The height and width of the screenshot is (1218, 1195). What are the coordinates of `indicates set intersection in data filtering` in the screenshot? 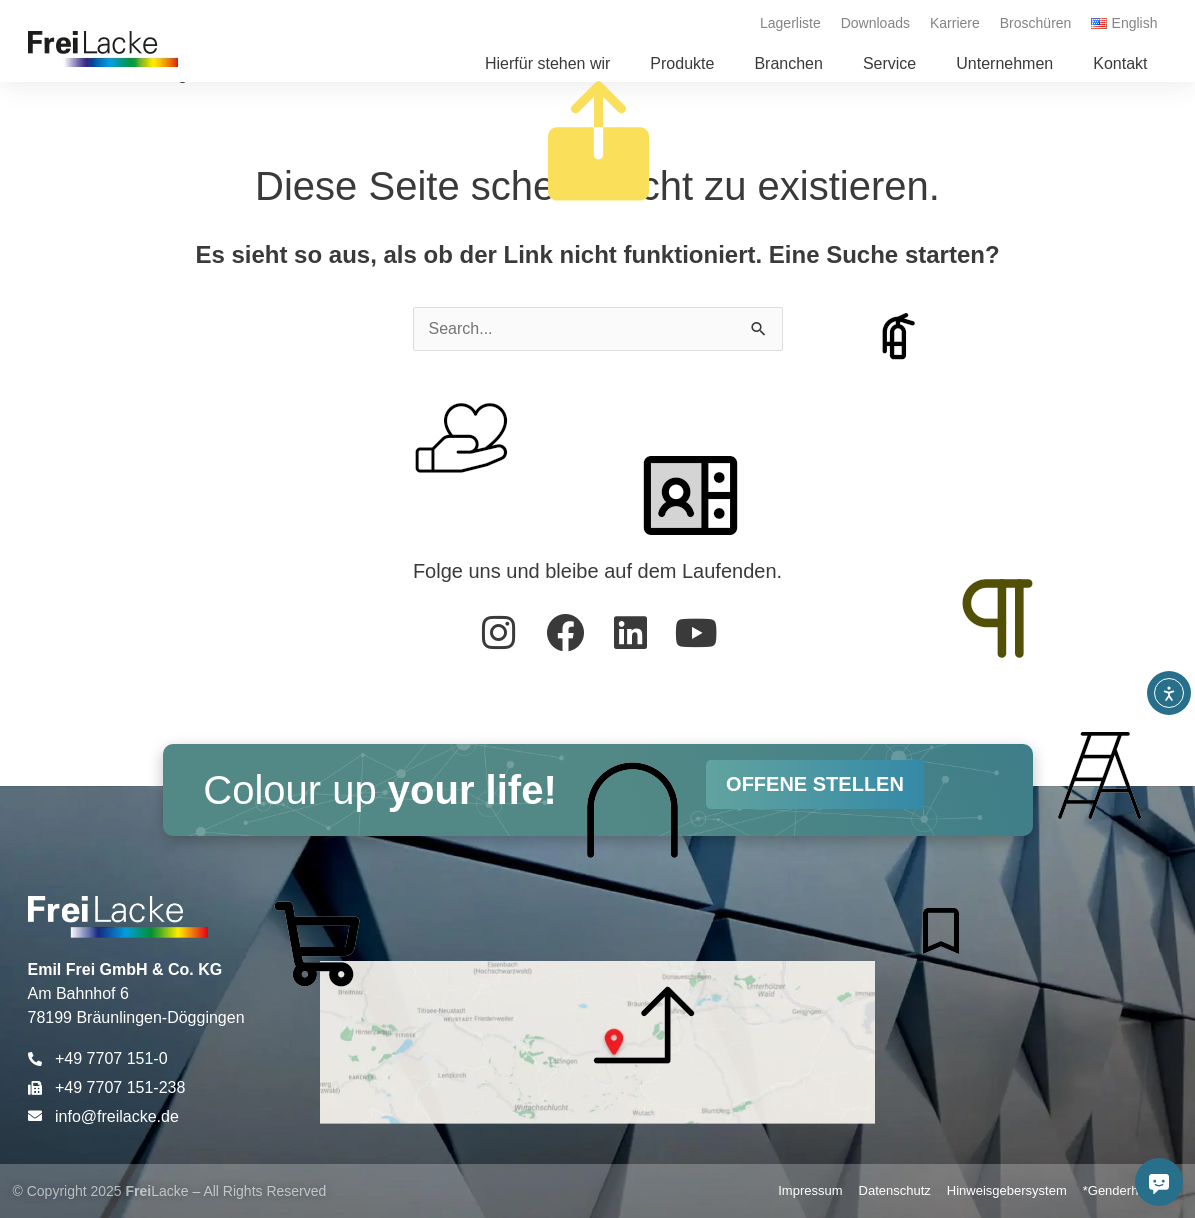 It's located at (632, 812).